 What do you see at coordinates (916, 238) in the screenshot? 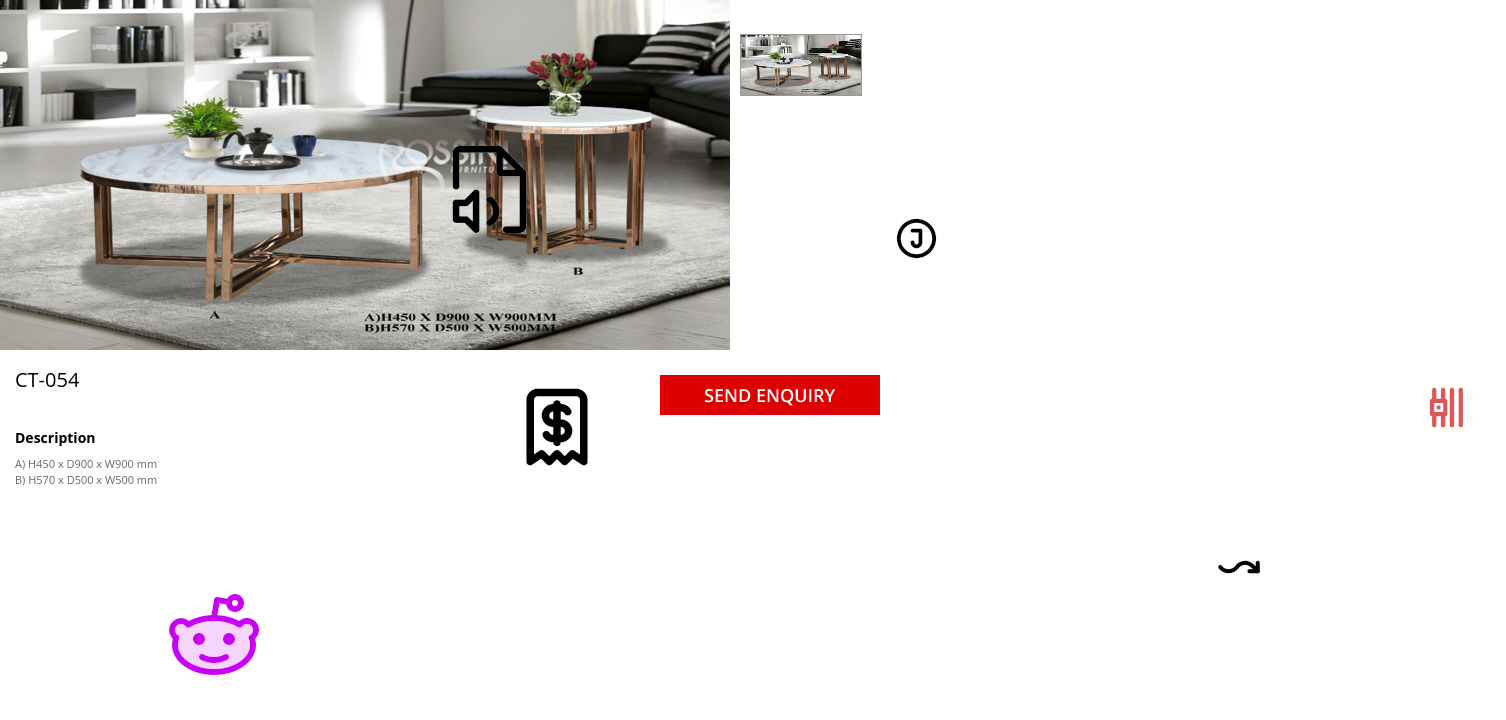
I see `indicates items or contacts starting with the letter J` at bounding box center [916, 238].